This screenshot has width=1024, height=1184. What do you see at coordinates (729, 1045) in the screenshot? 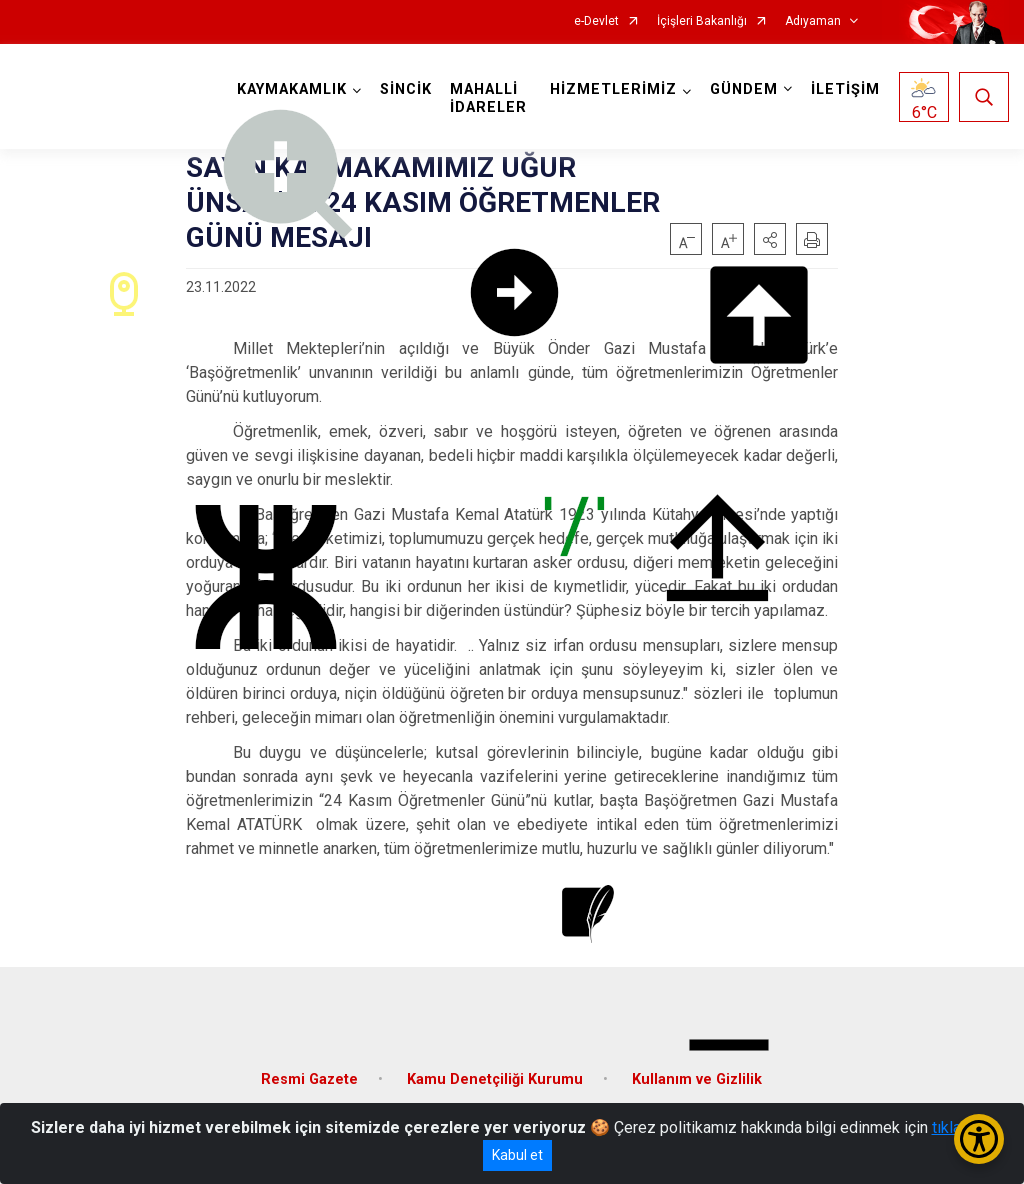
I see `remove or subtract an item` at bounding box center [729, 1045].